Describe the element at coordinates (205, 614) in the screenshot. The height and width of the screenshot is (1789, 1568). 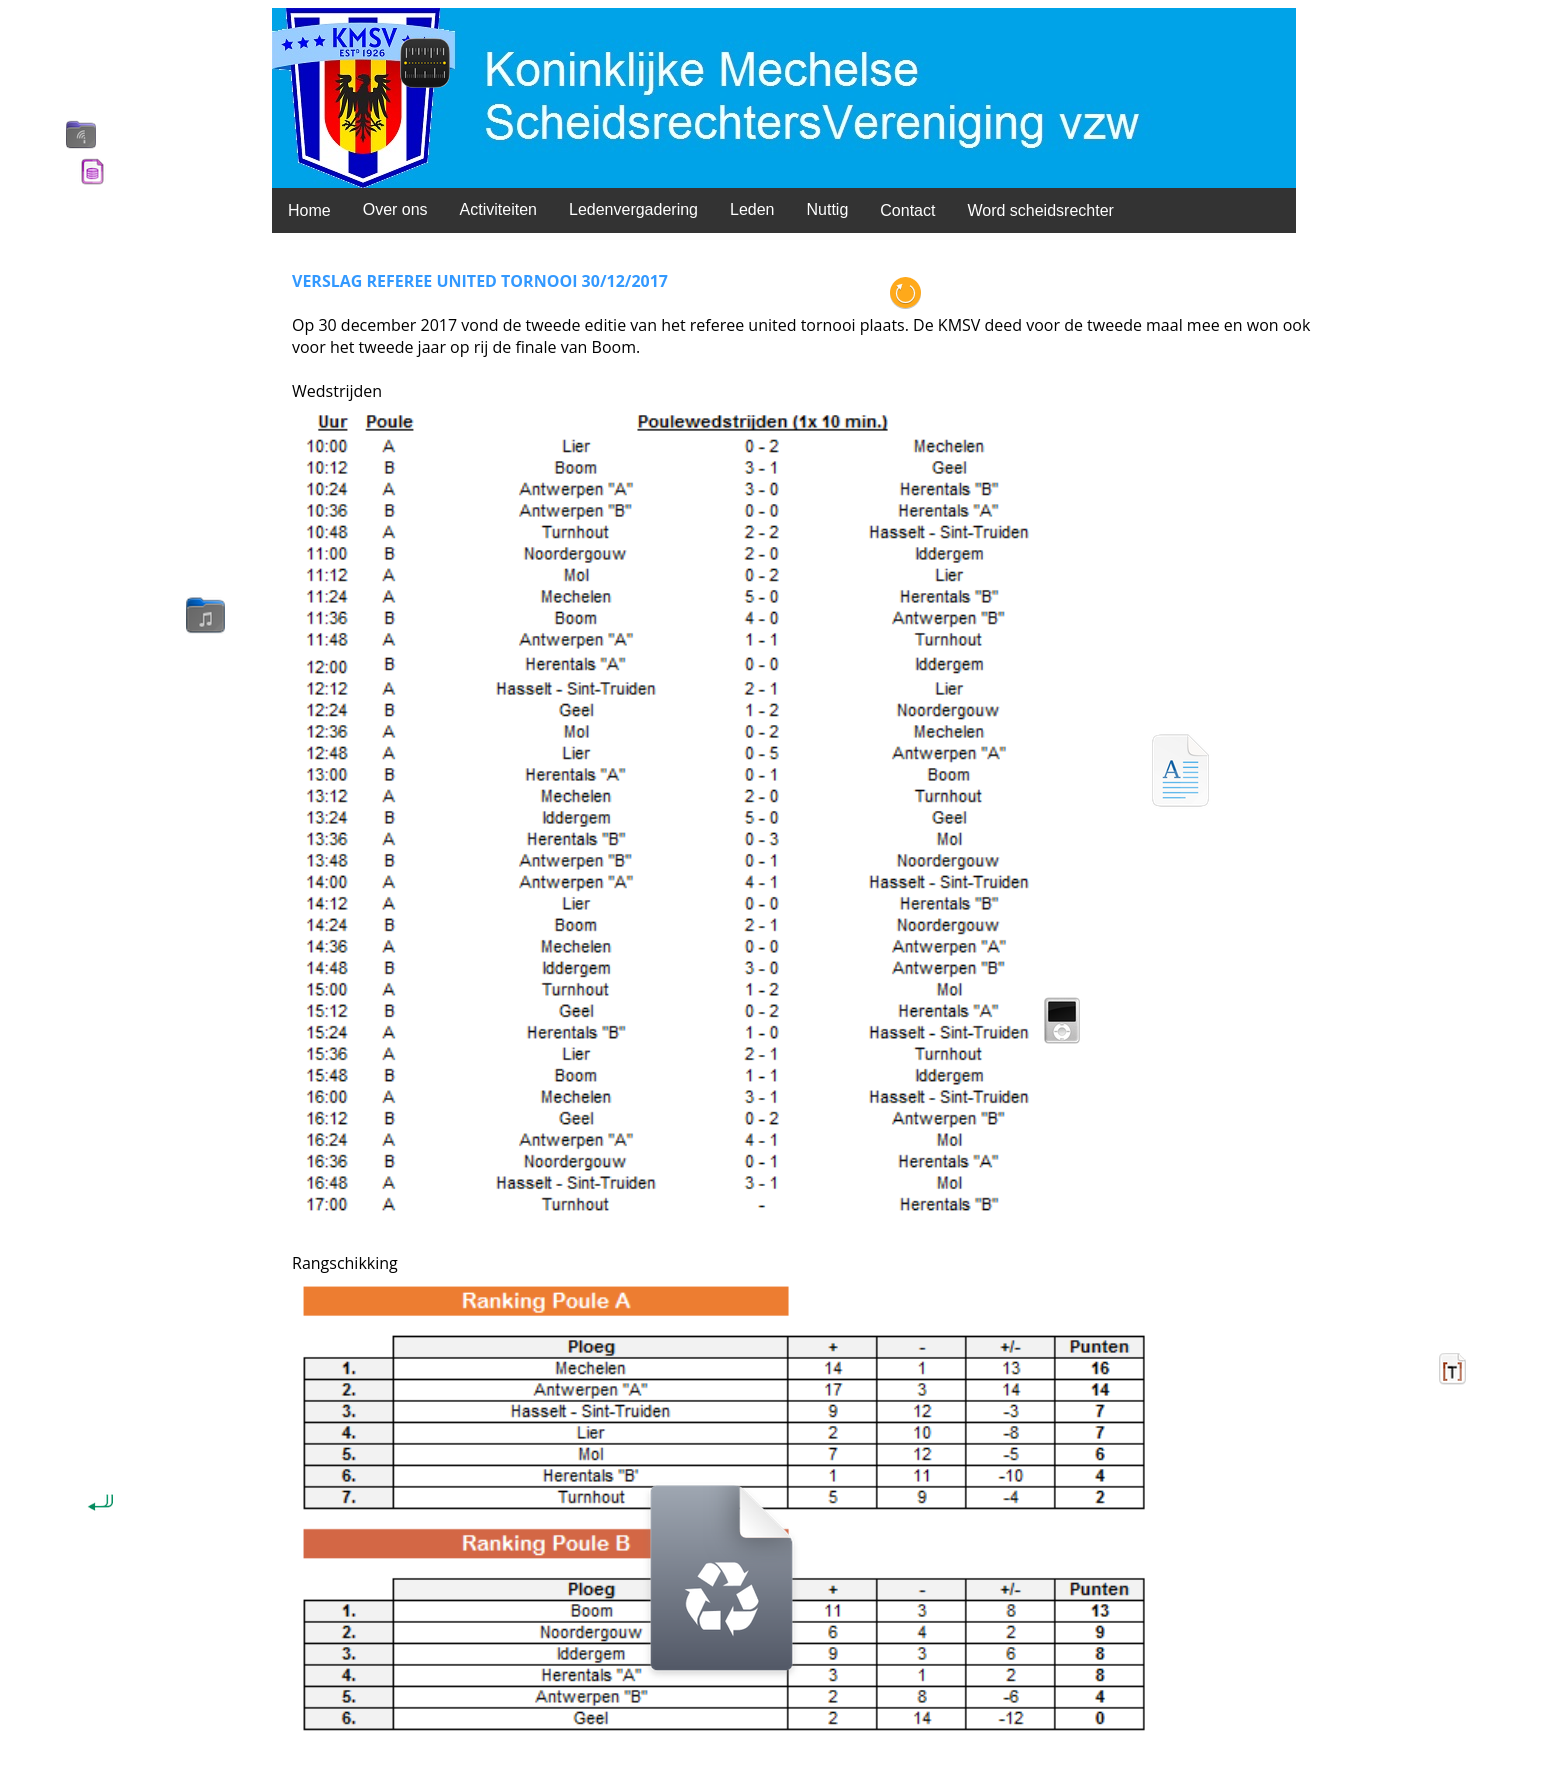
I see `open your music folder` at that location.